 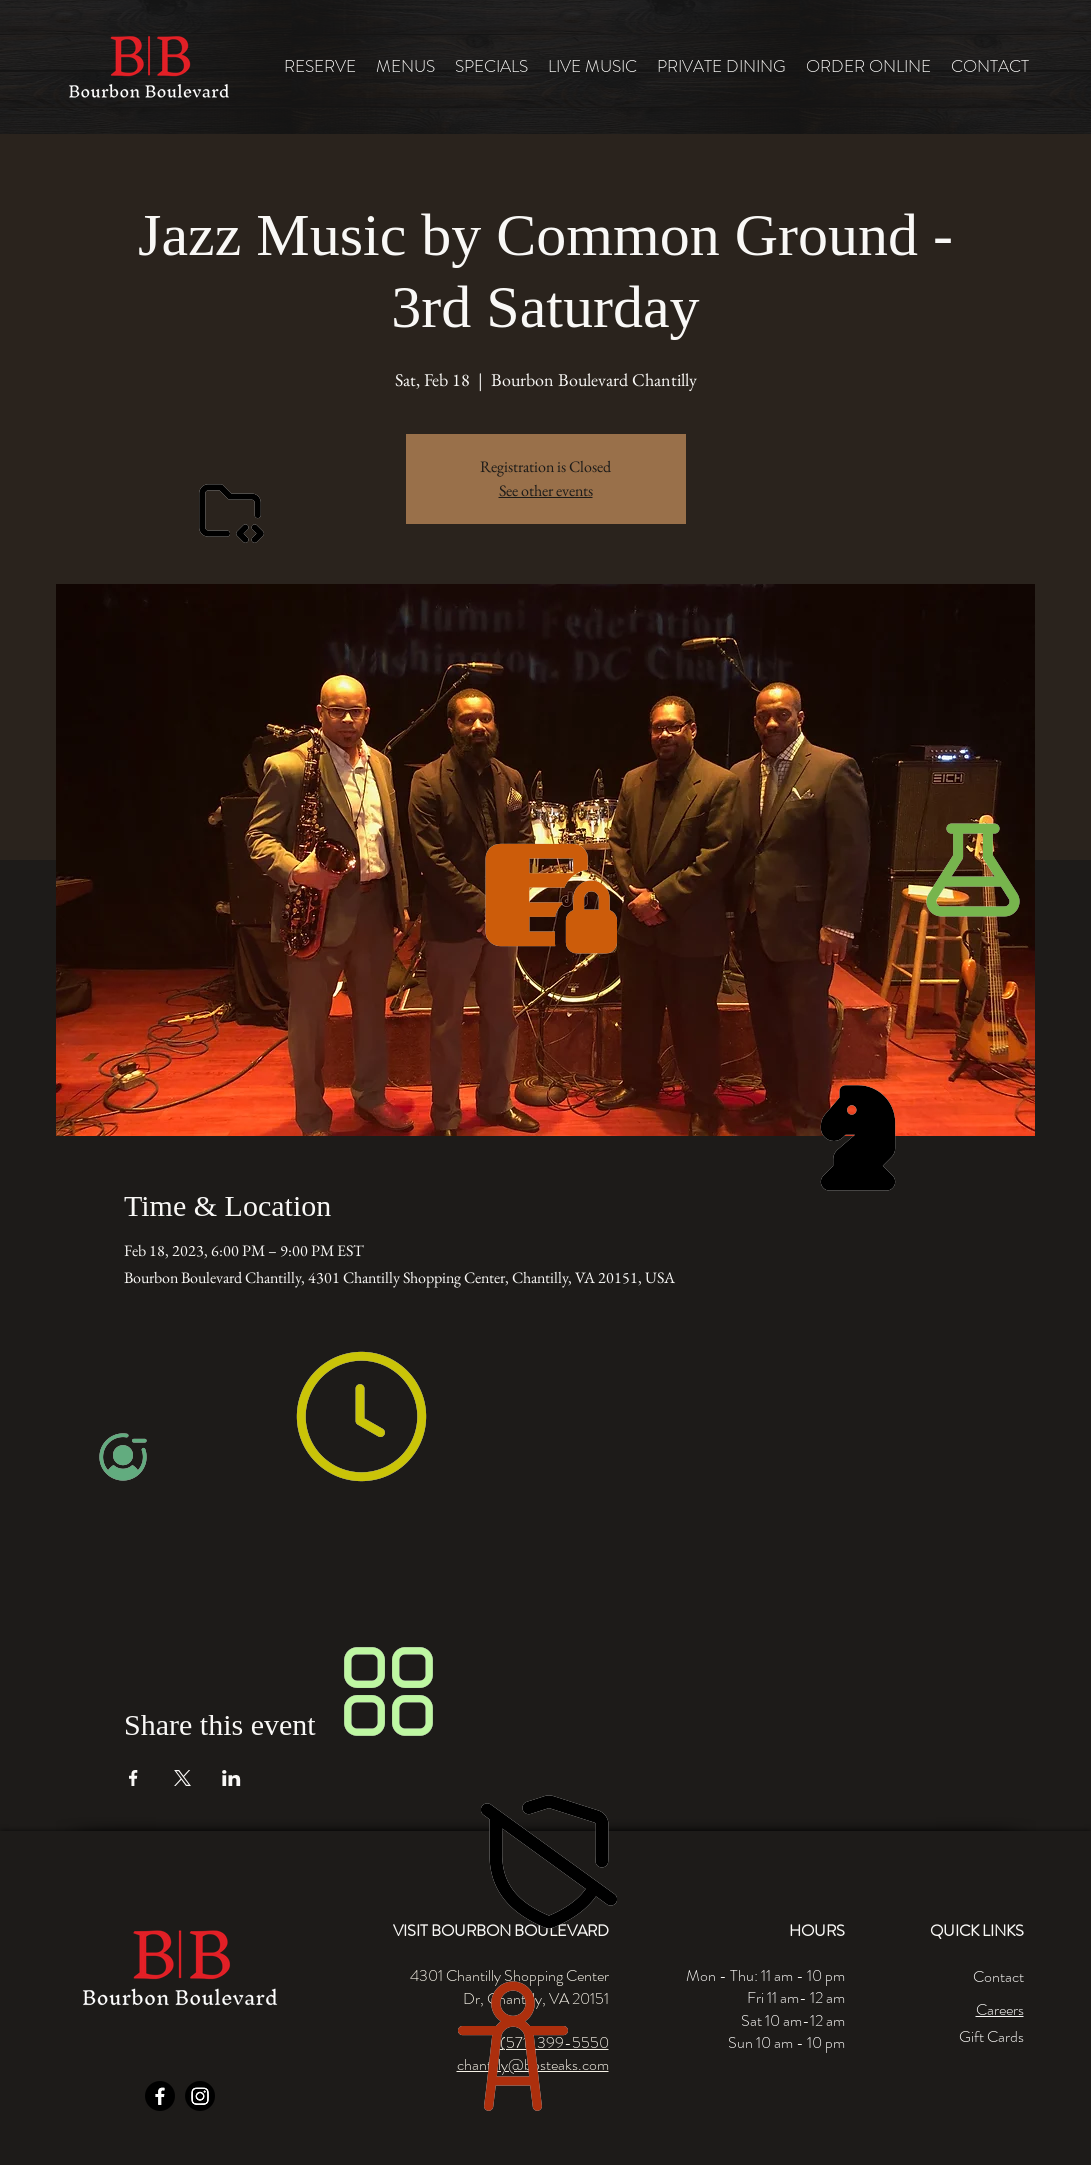 I want to click on lock a specific row in a spreadsheet or table, so click(x=544, y=895).